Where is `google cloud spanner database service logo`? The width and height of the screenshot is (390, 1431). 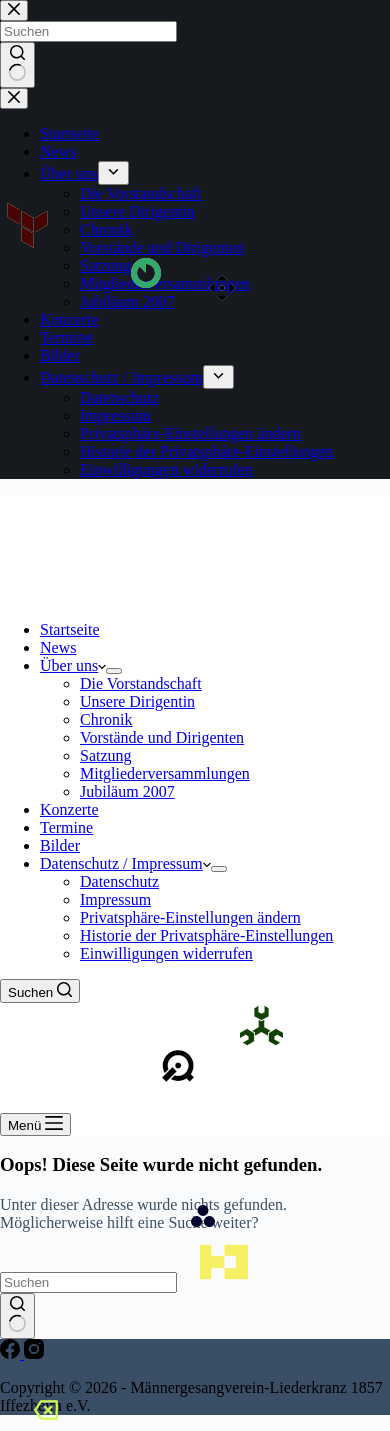
google cloud spanner database service logo is located at coordinates (261, 1025).